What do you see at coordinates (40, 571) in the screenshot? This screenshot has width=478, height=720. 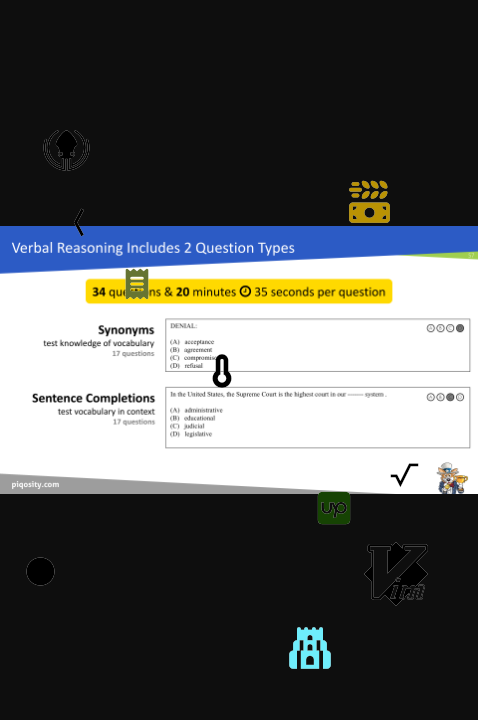 I see `indicates an unread notification or new item` at bounding box center [40, 571].